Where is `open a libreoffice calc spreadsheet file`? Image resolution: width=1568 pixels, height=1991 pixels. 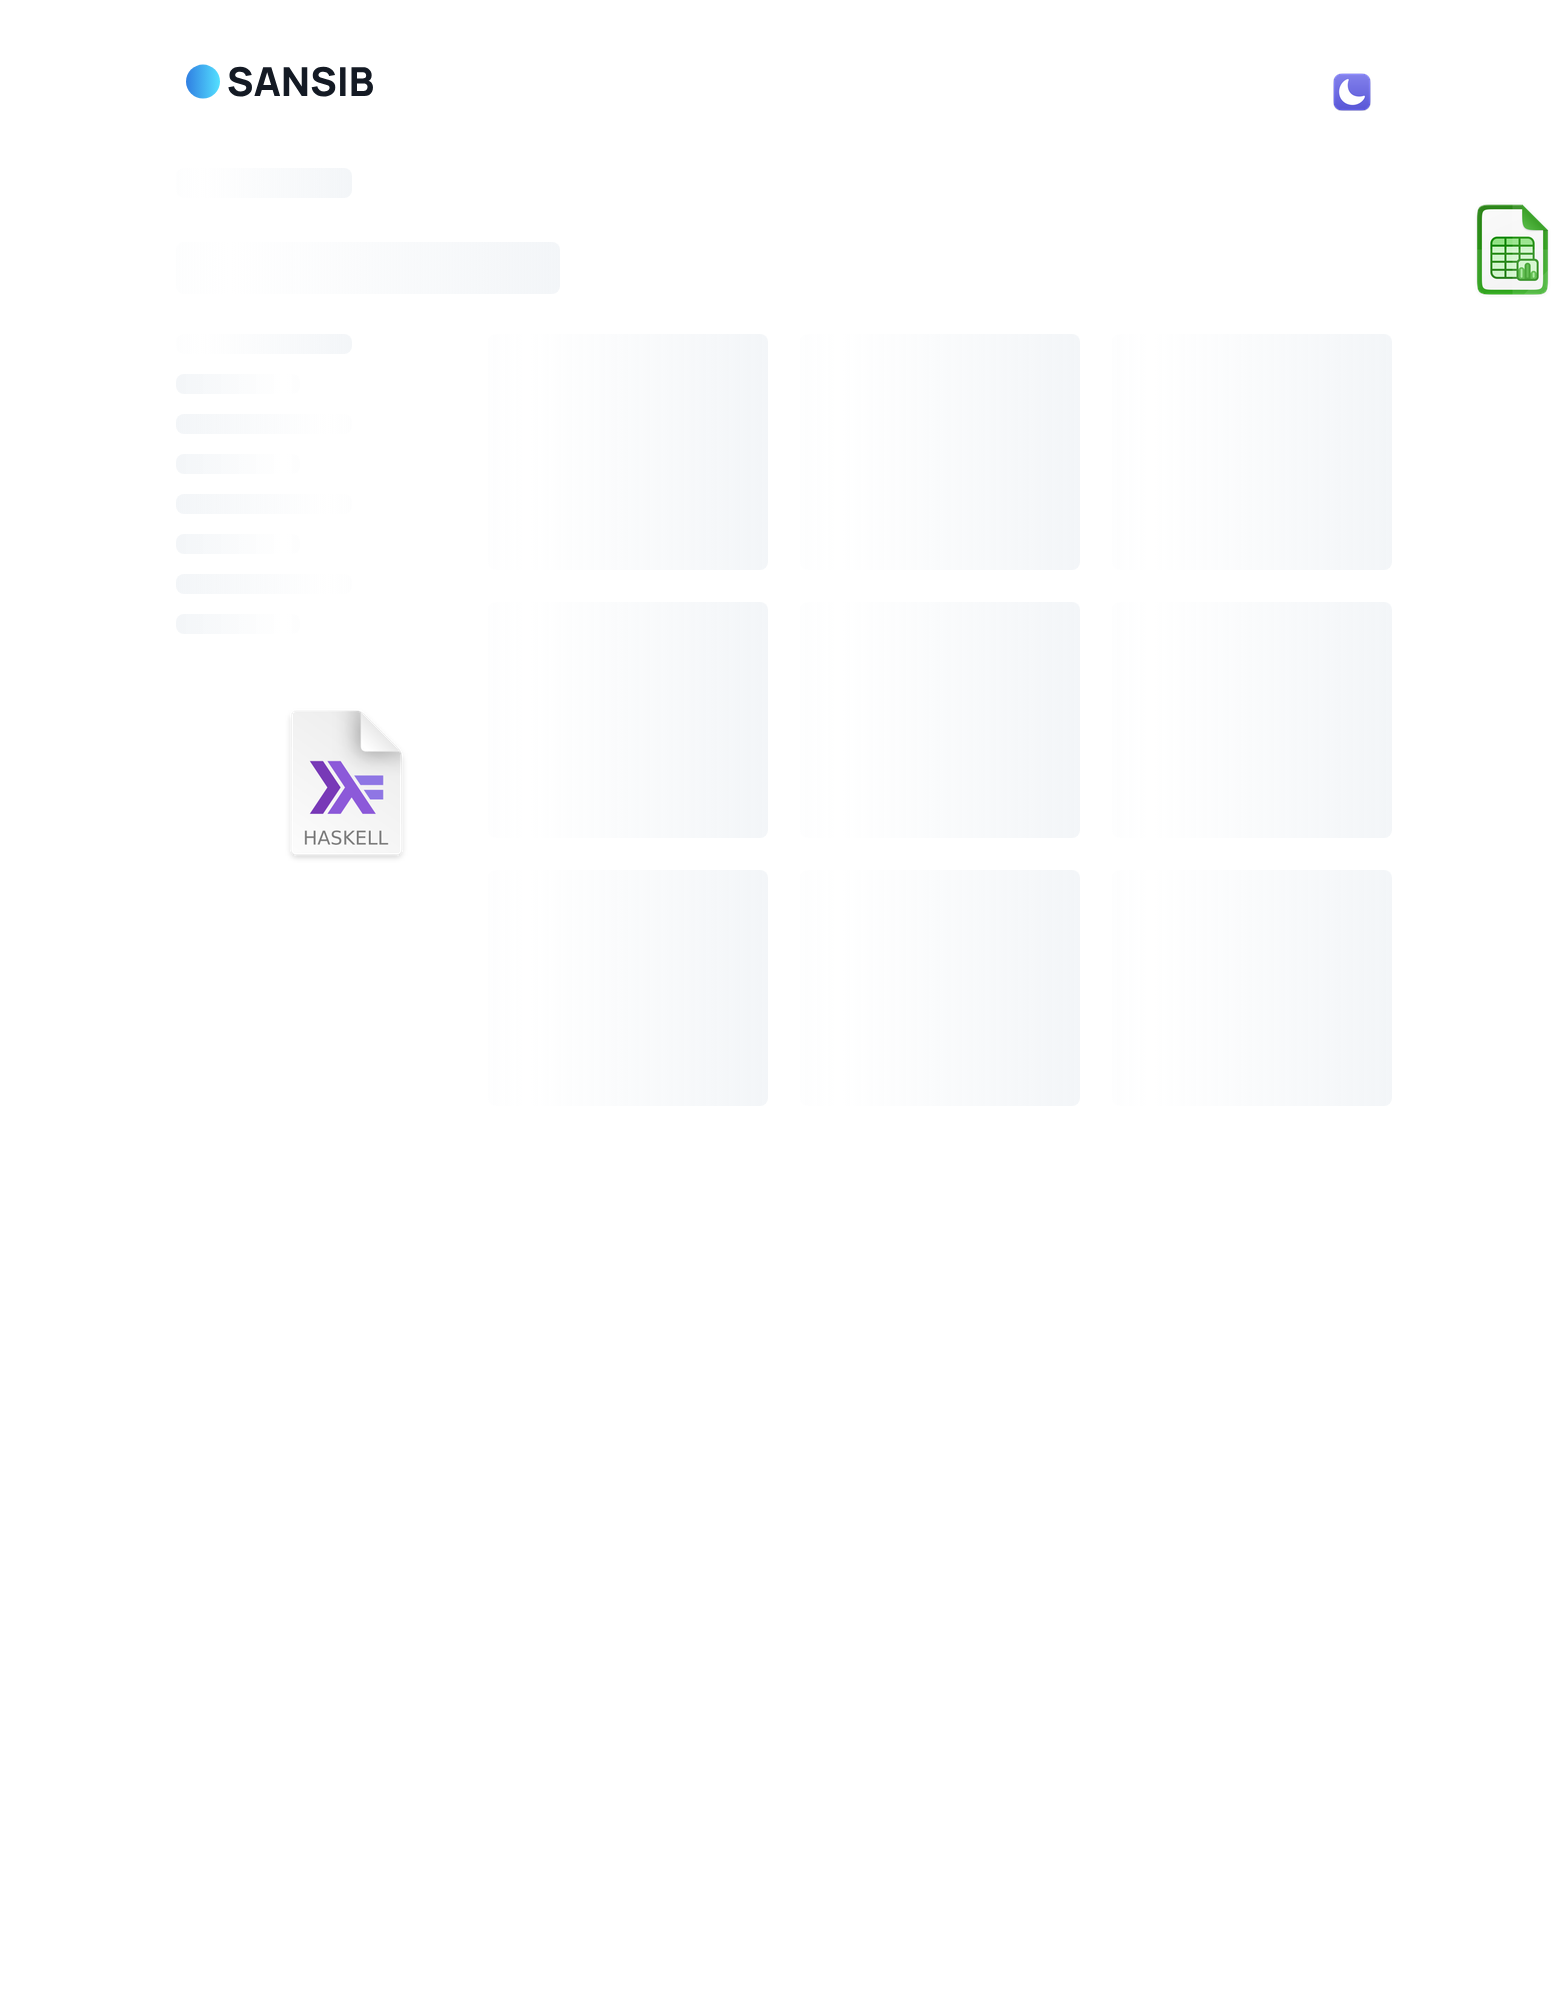
open a libreoffice calc spreadsheet file is located at coordinates (1512, 249).